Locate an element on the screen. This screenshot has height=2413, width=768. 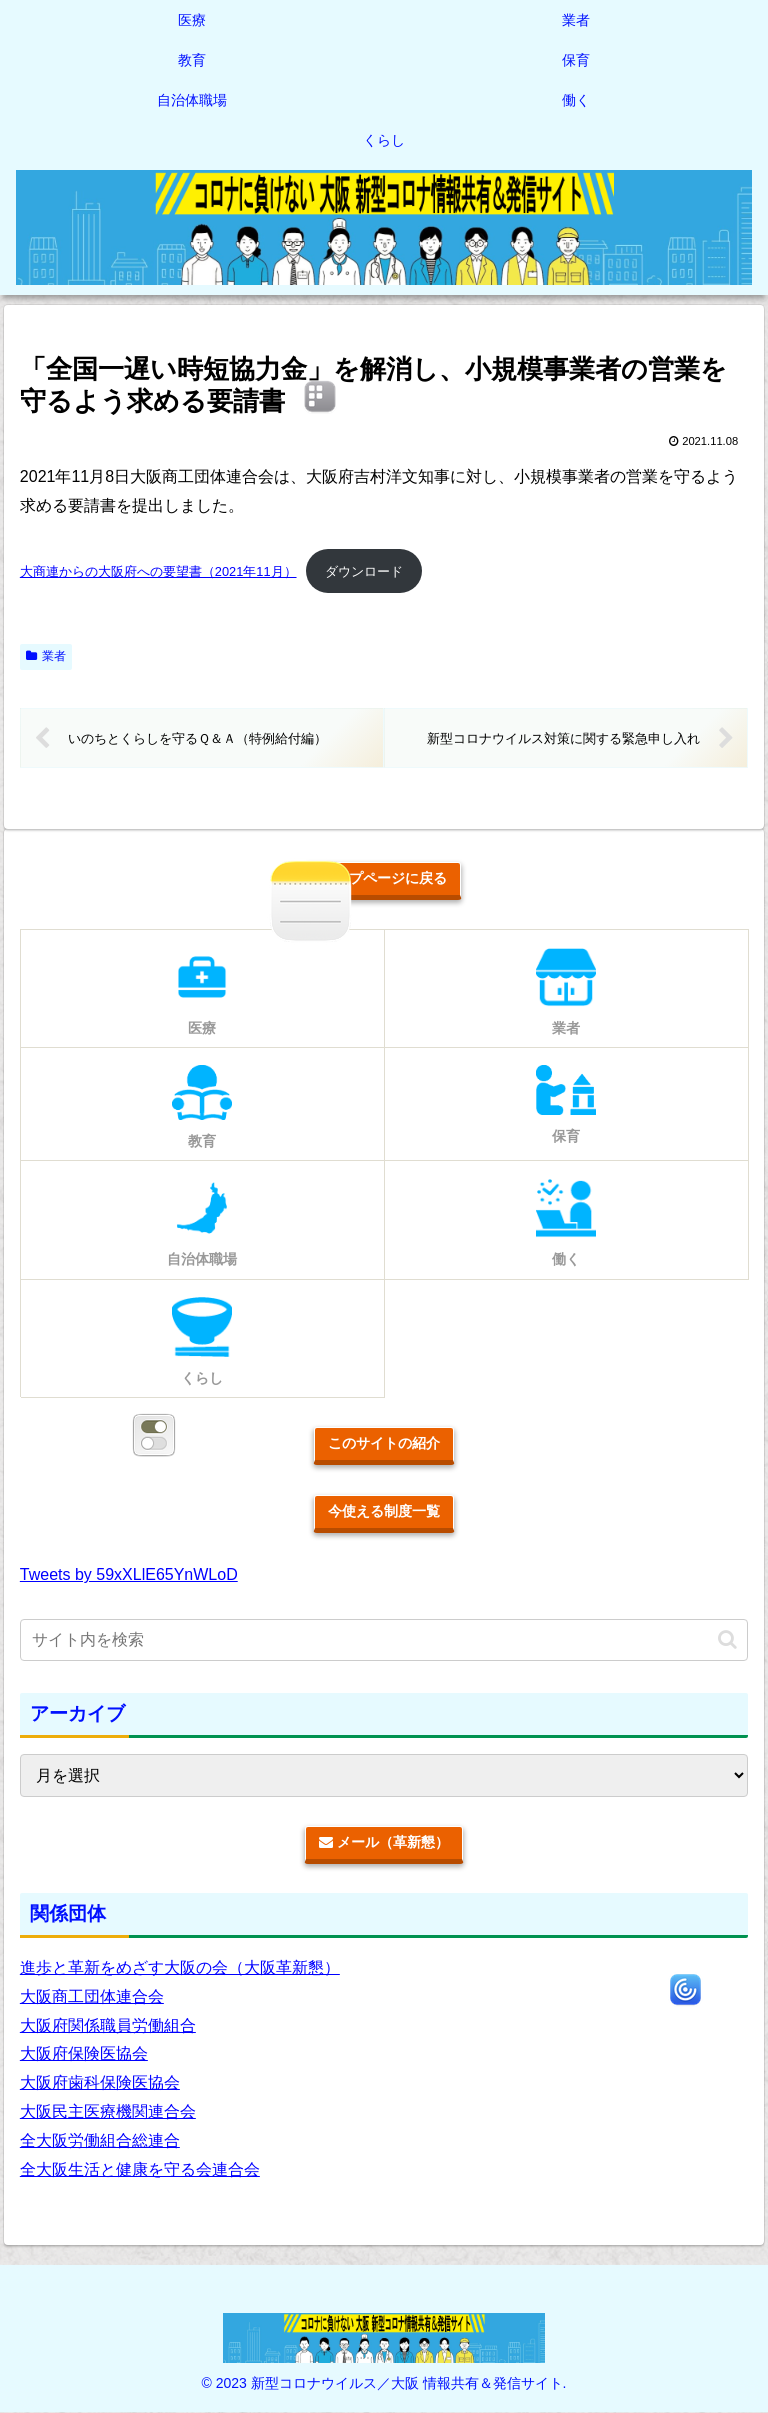
open unity tweak tool settings is located at coordinates (154, 1435).